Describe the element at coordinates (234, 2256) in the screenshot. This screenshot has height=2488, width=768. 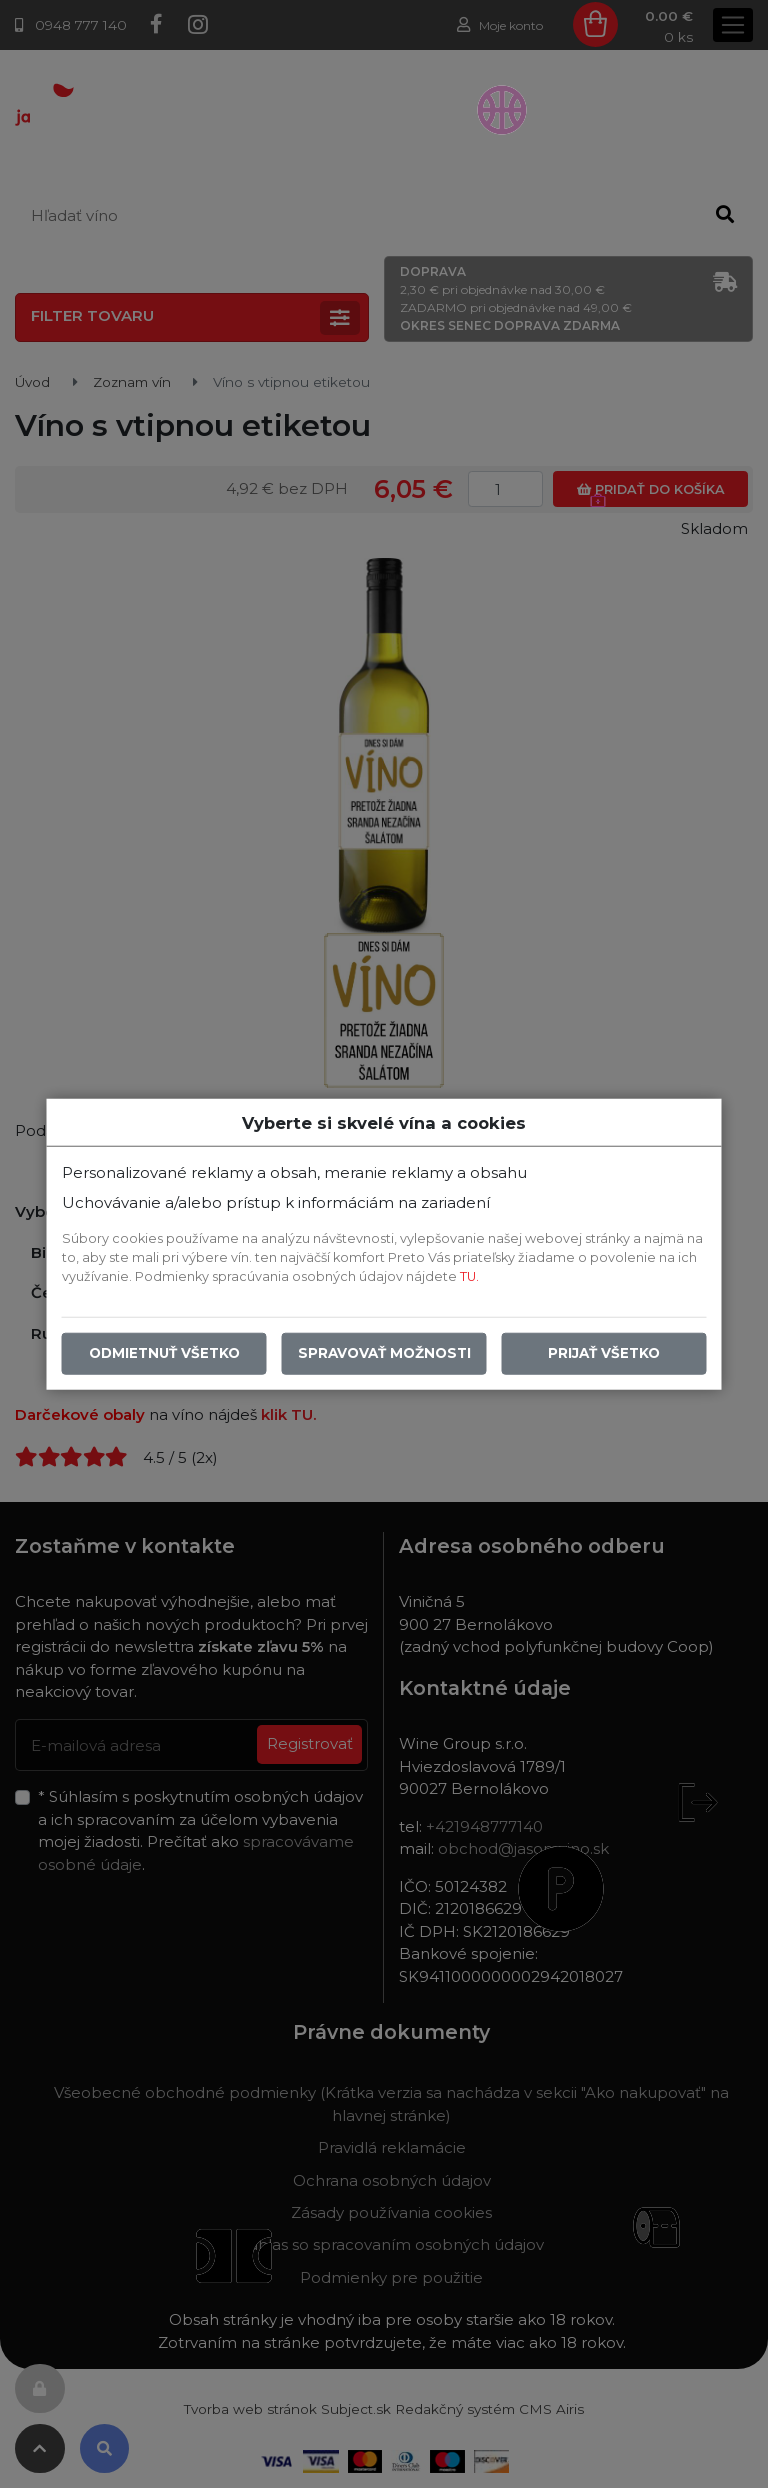
I see `view basketball court information` at that location.